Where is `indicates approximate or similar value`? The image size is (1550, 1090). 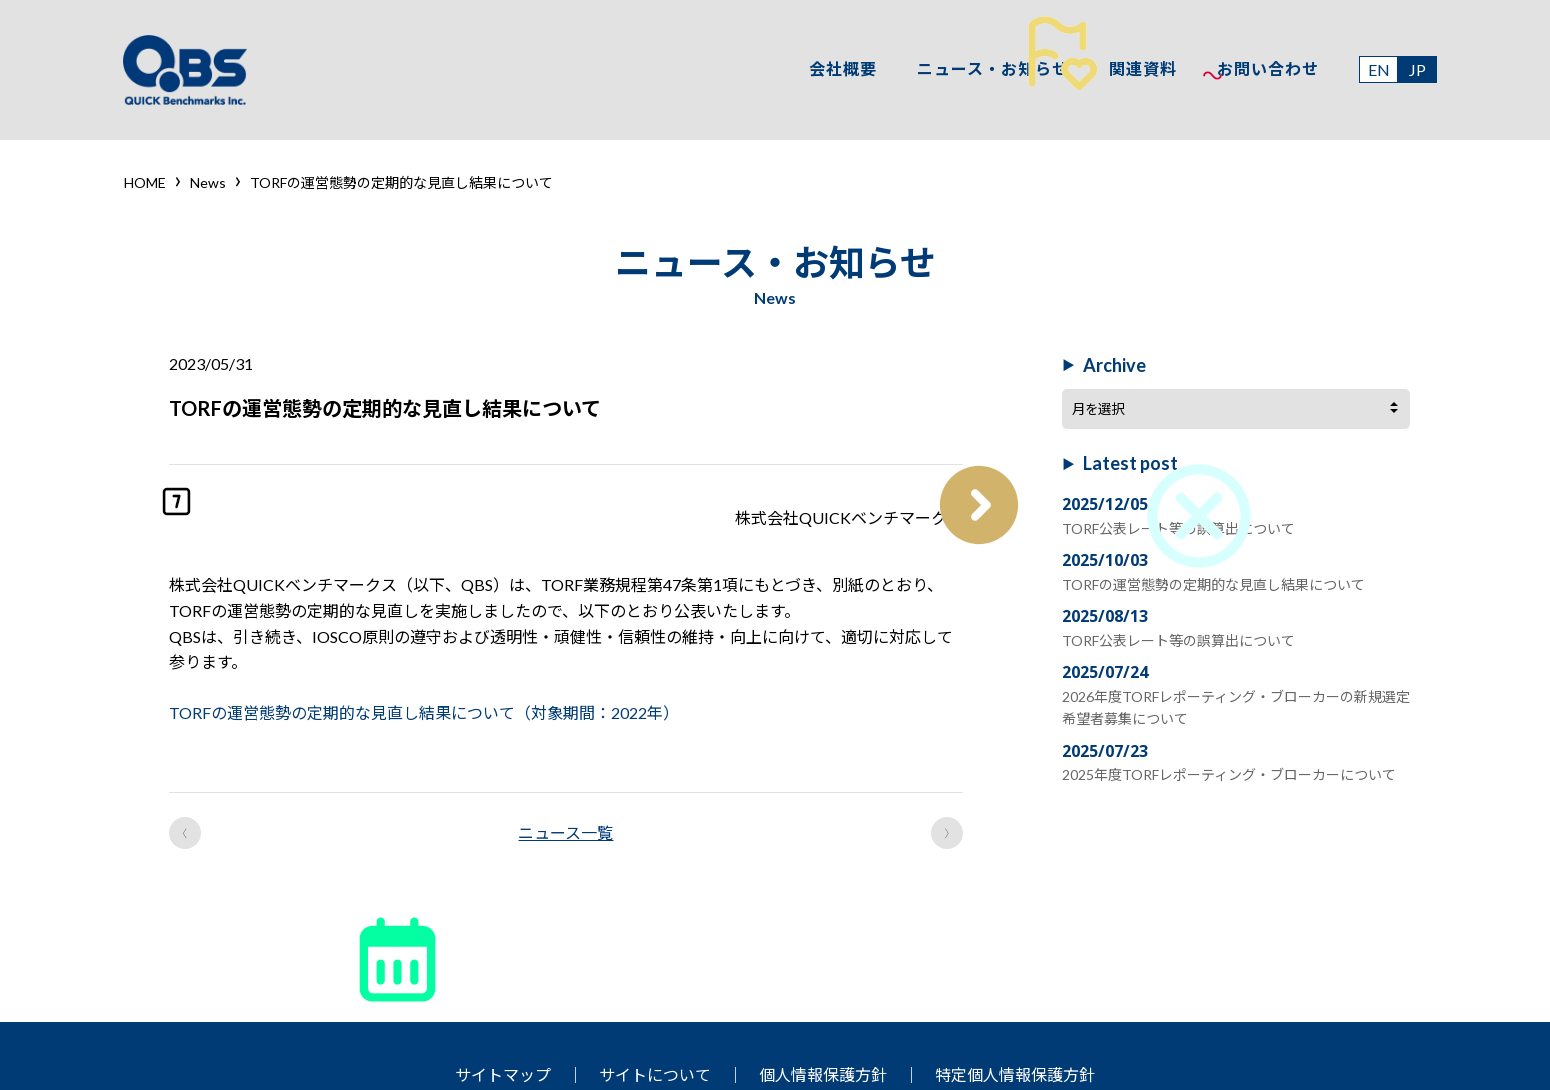
indicates approximate or similar value is located at coordinates (1212, 75).